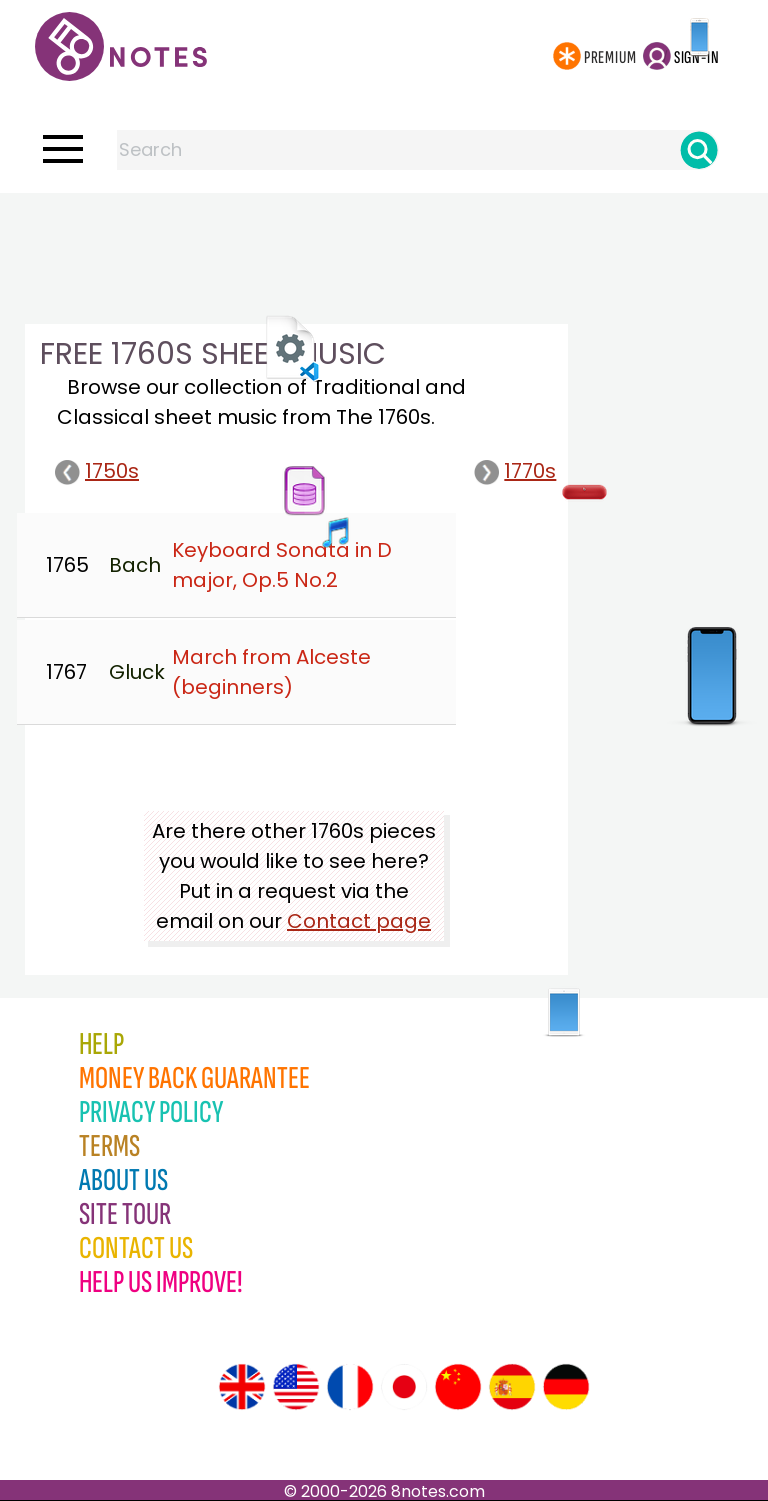 Image resolution: width=768 pixels, height=1501 pixels. Describe the element at coordinates (712, 677) in the screenshot. I see `iPhone 11 device icon` at that location.